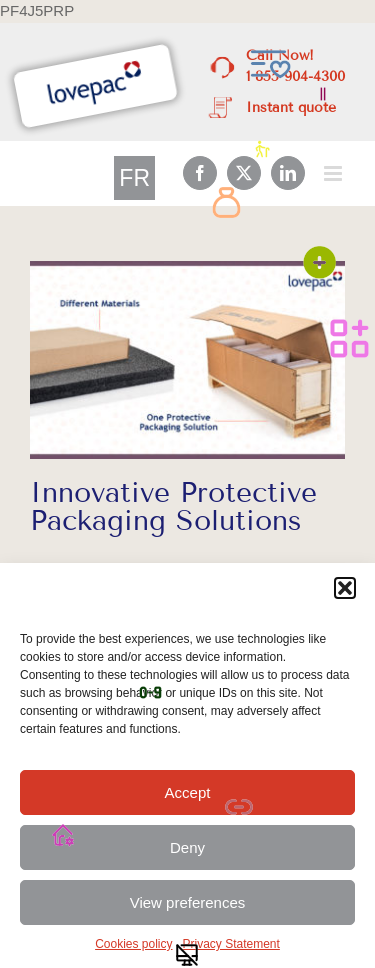 The height and width of the screenshot is (968, 375). I want to click on indicates iMac or desktop computer is offline, so click(187, 955).